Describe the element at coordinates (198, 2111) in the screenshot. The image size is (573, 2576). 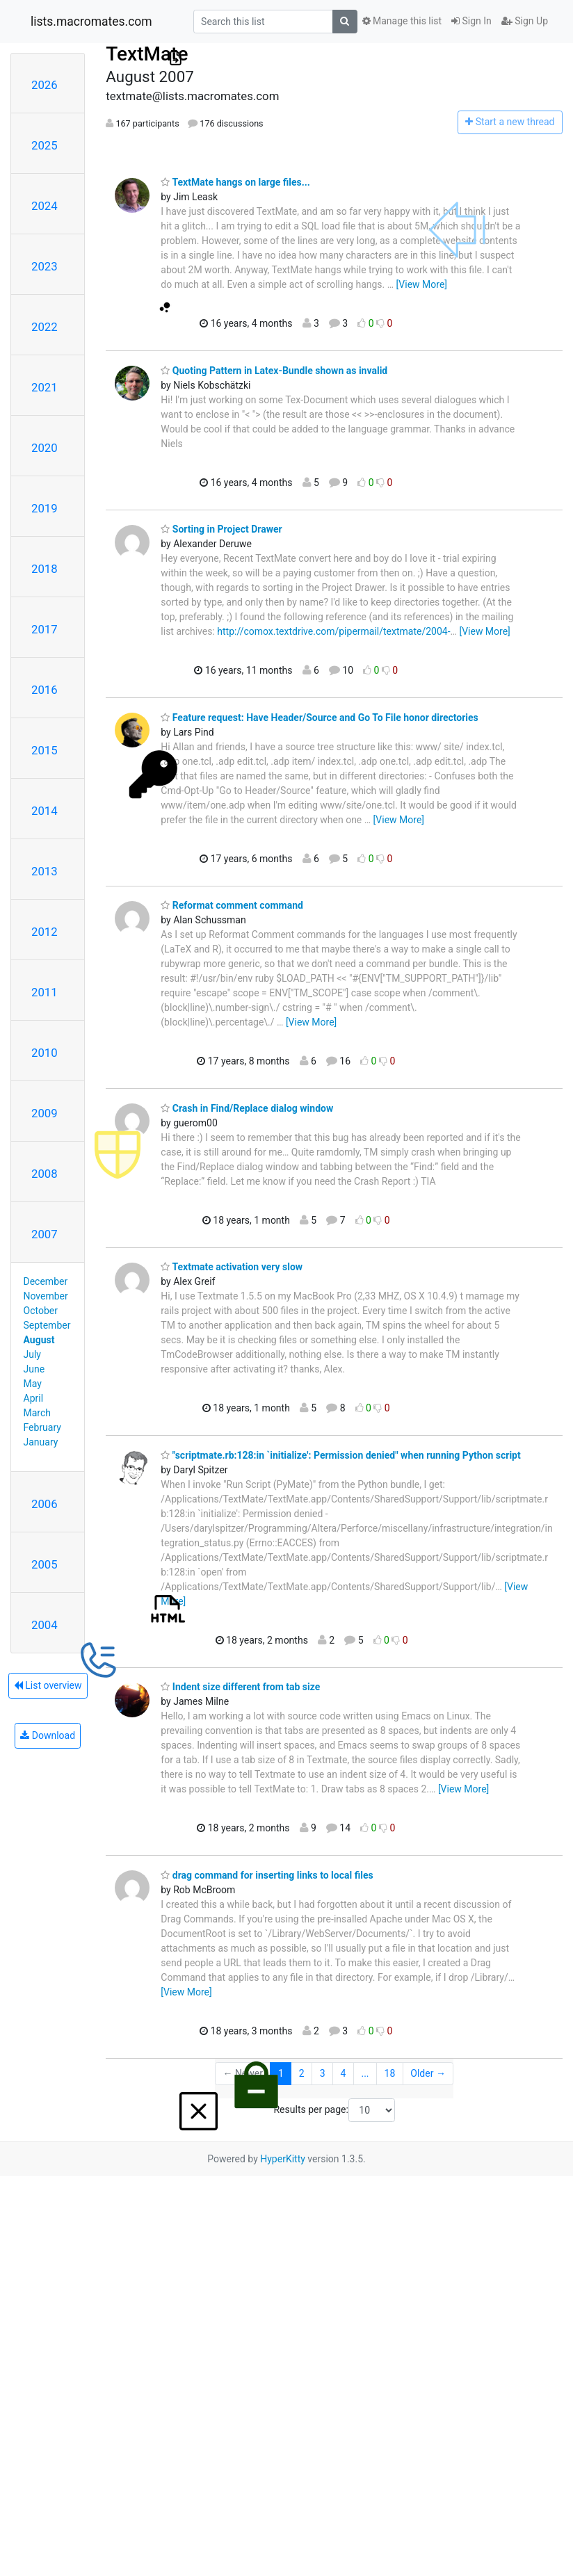
I see `close or dismiss a dialog box` at that location.